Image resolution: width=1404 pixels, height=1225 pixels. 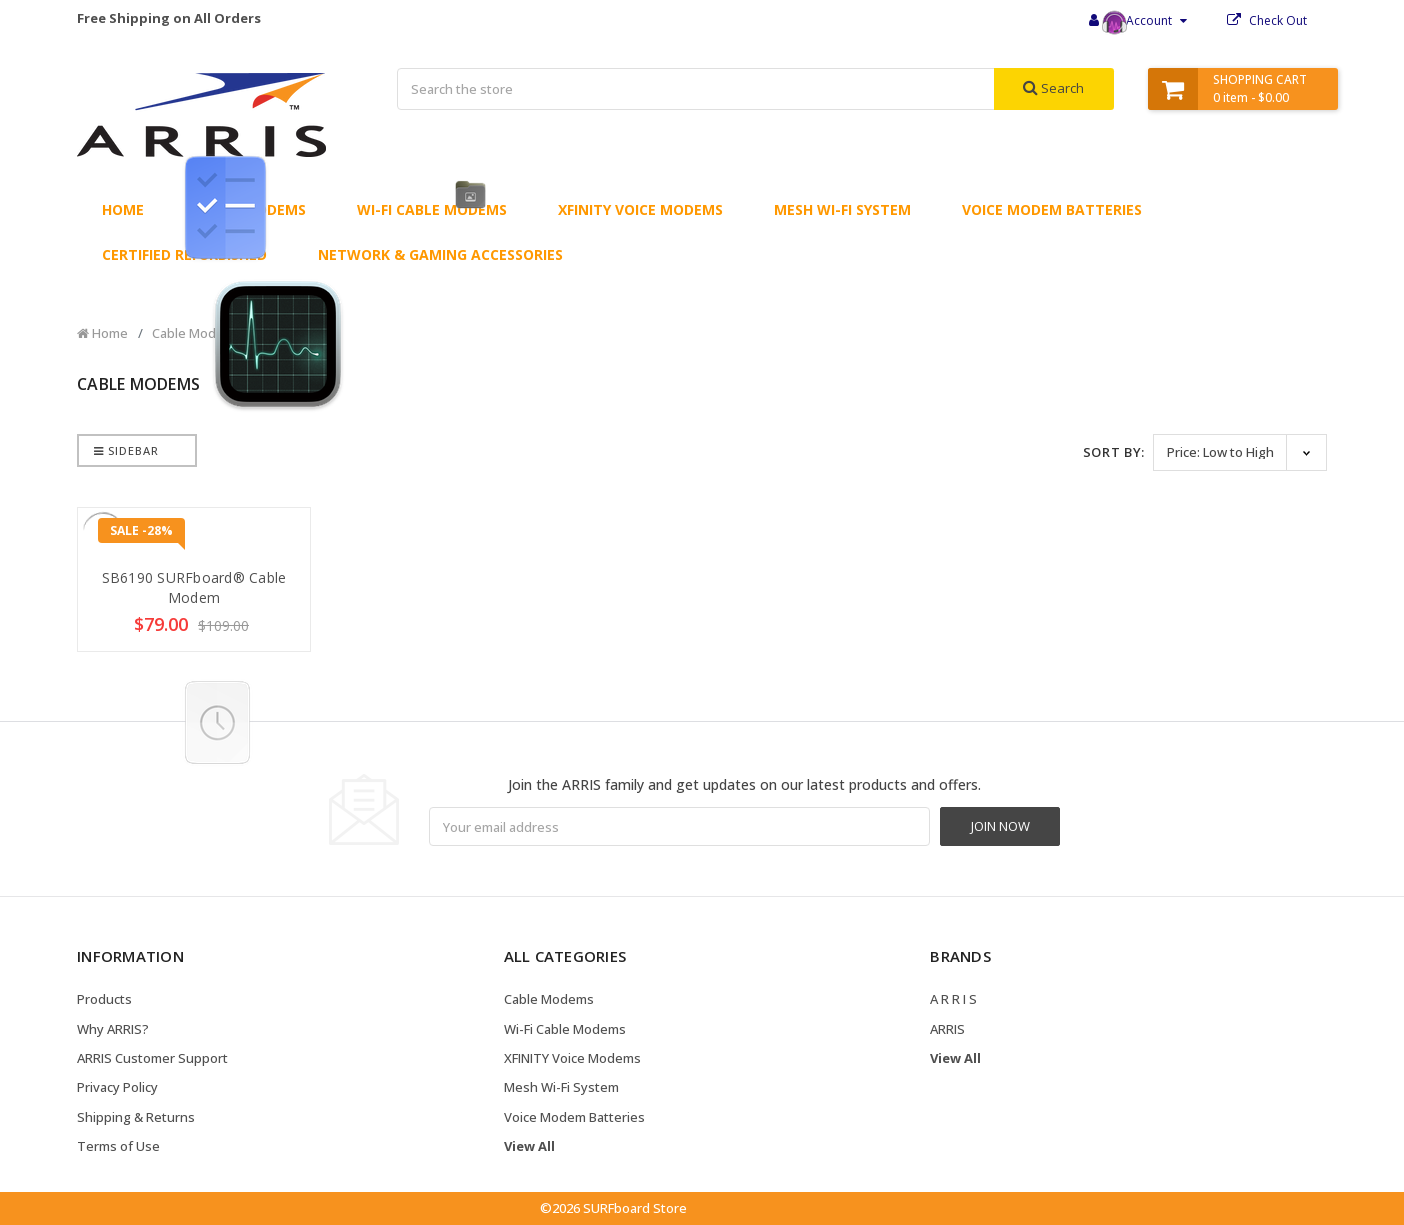 What do you see at coordinates (217, 722) in the screenshot?
I see `image is currently loading` at bounding box center [217, 722].